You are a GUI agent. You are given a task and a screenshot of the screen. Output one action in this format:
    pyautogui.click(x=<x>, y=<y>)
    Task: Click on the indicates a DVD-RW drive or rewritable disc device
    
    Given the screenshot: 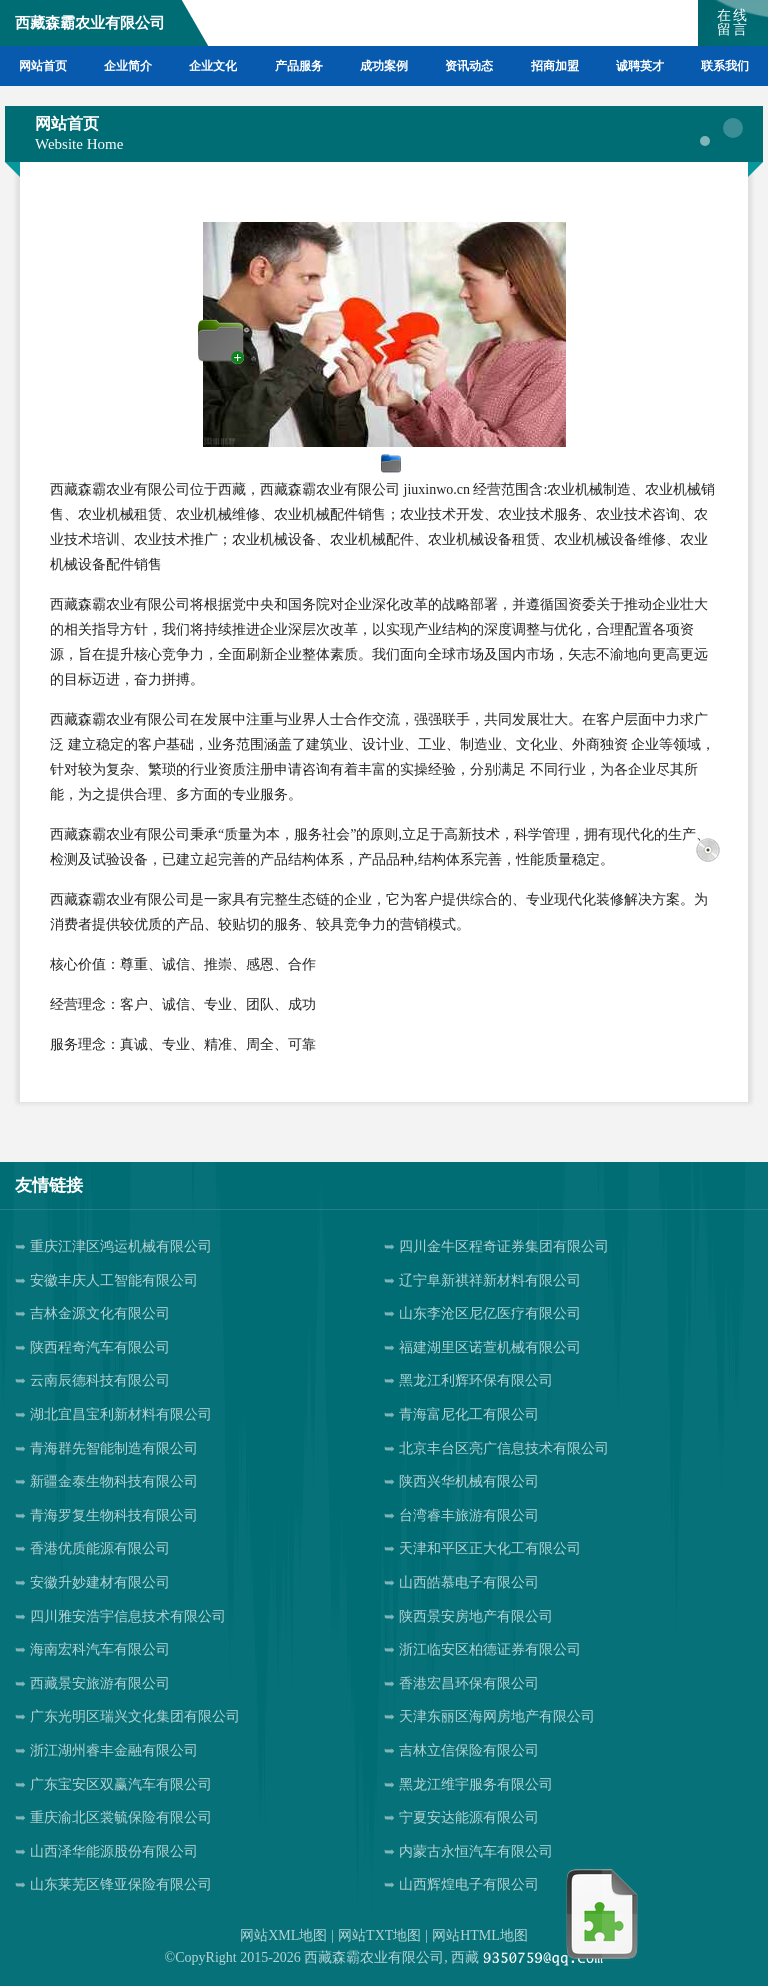 What is the action you would take?
    pyautogui.click(x=708, y=850)
    